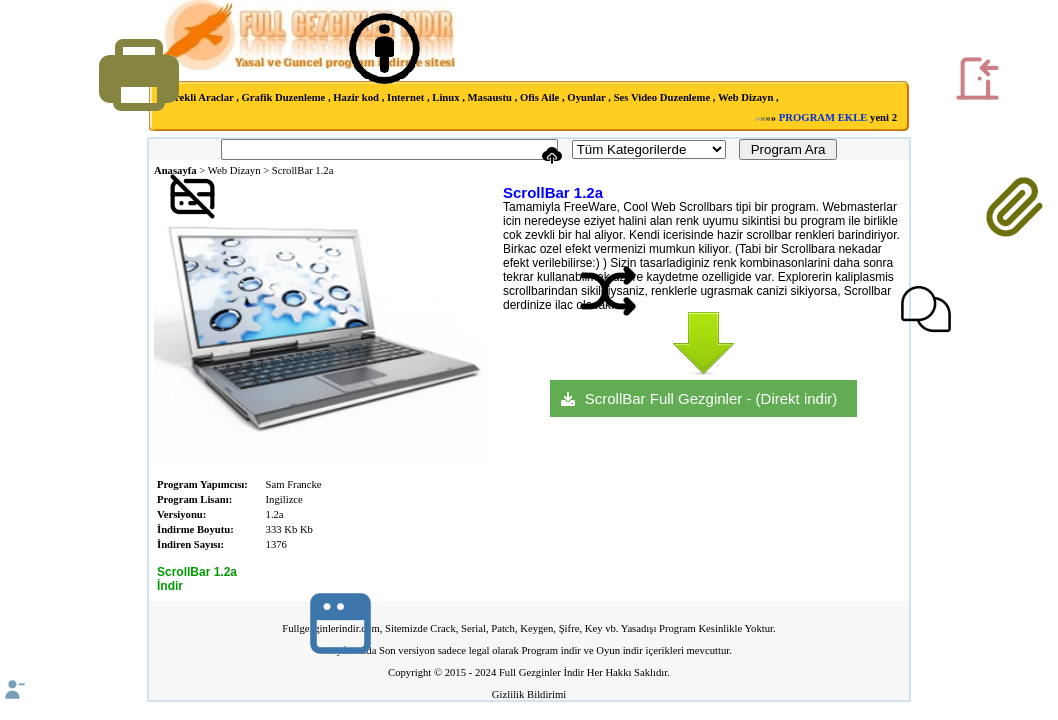 Image resolution: width=1058 pixels, height=720 pixels. Describe the element at coordinates (384, 48) in the screenshot. I see `view attribution or credits information` at that location.